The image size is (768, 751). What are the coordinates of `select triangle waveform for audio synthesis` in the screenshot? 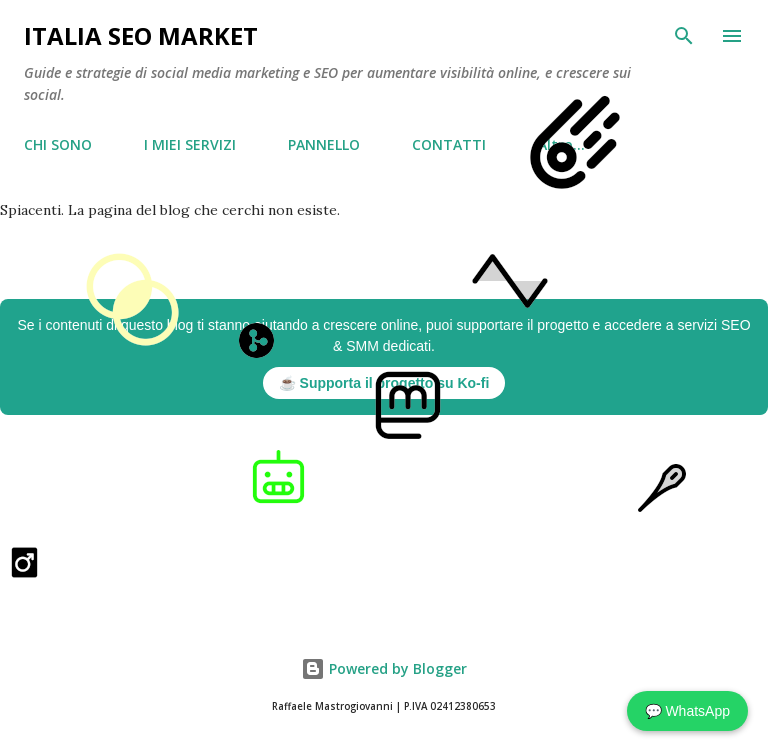 It's located at (510, 281).